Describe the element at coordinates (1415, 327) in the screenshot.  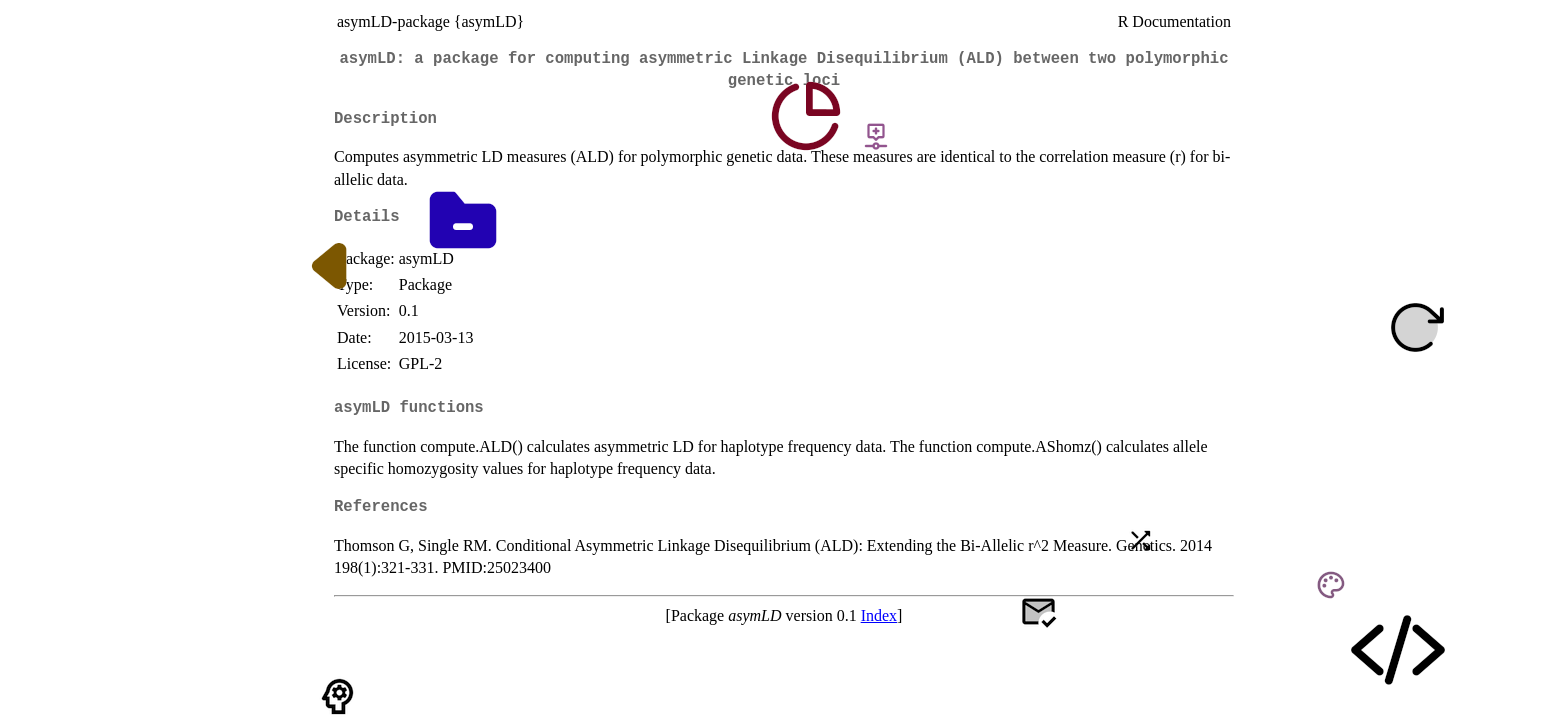
I see `refresh or reload content` at that location.